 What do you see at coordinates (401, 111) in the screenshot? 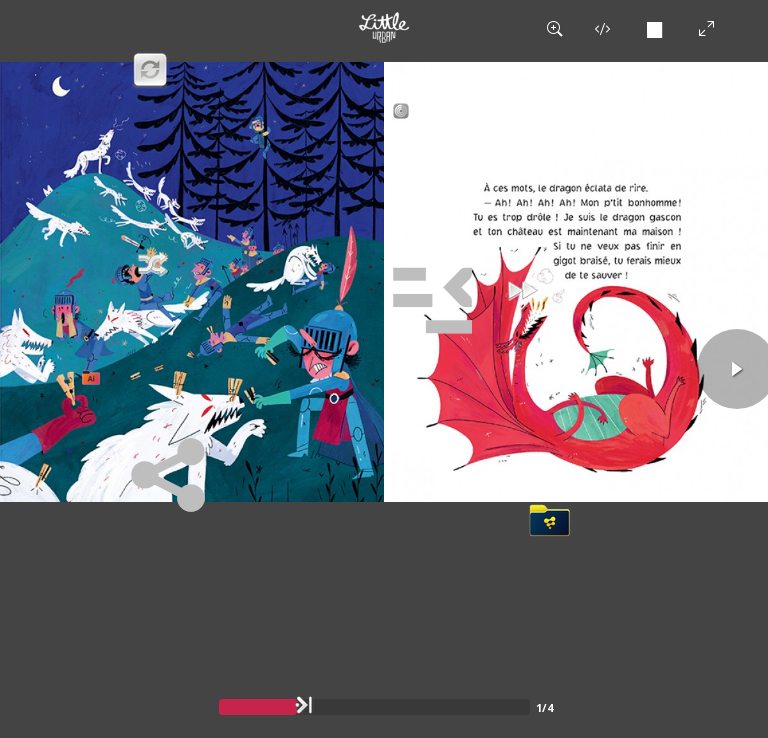
I see `open the Fitness app` at bounding box center [401, 111].